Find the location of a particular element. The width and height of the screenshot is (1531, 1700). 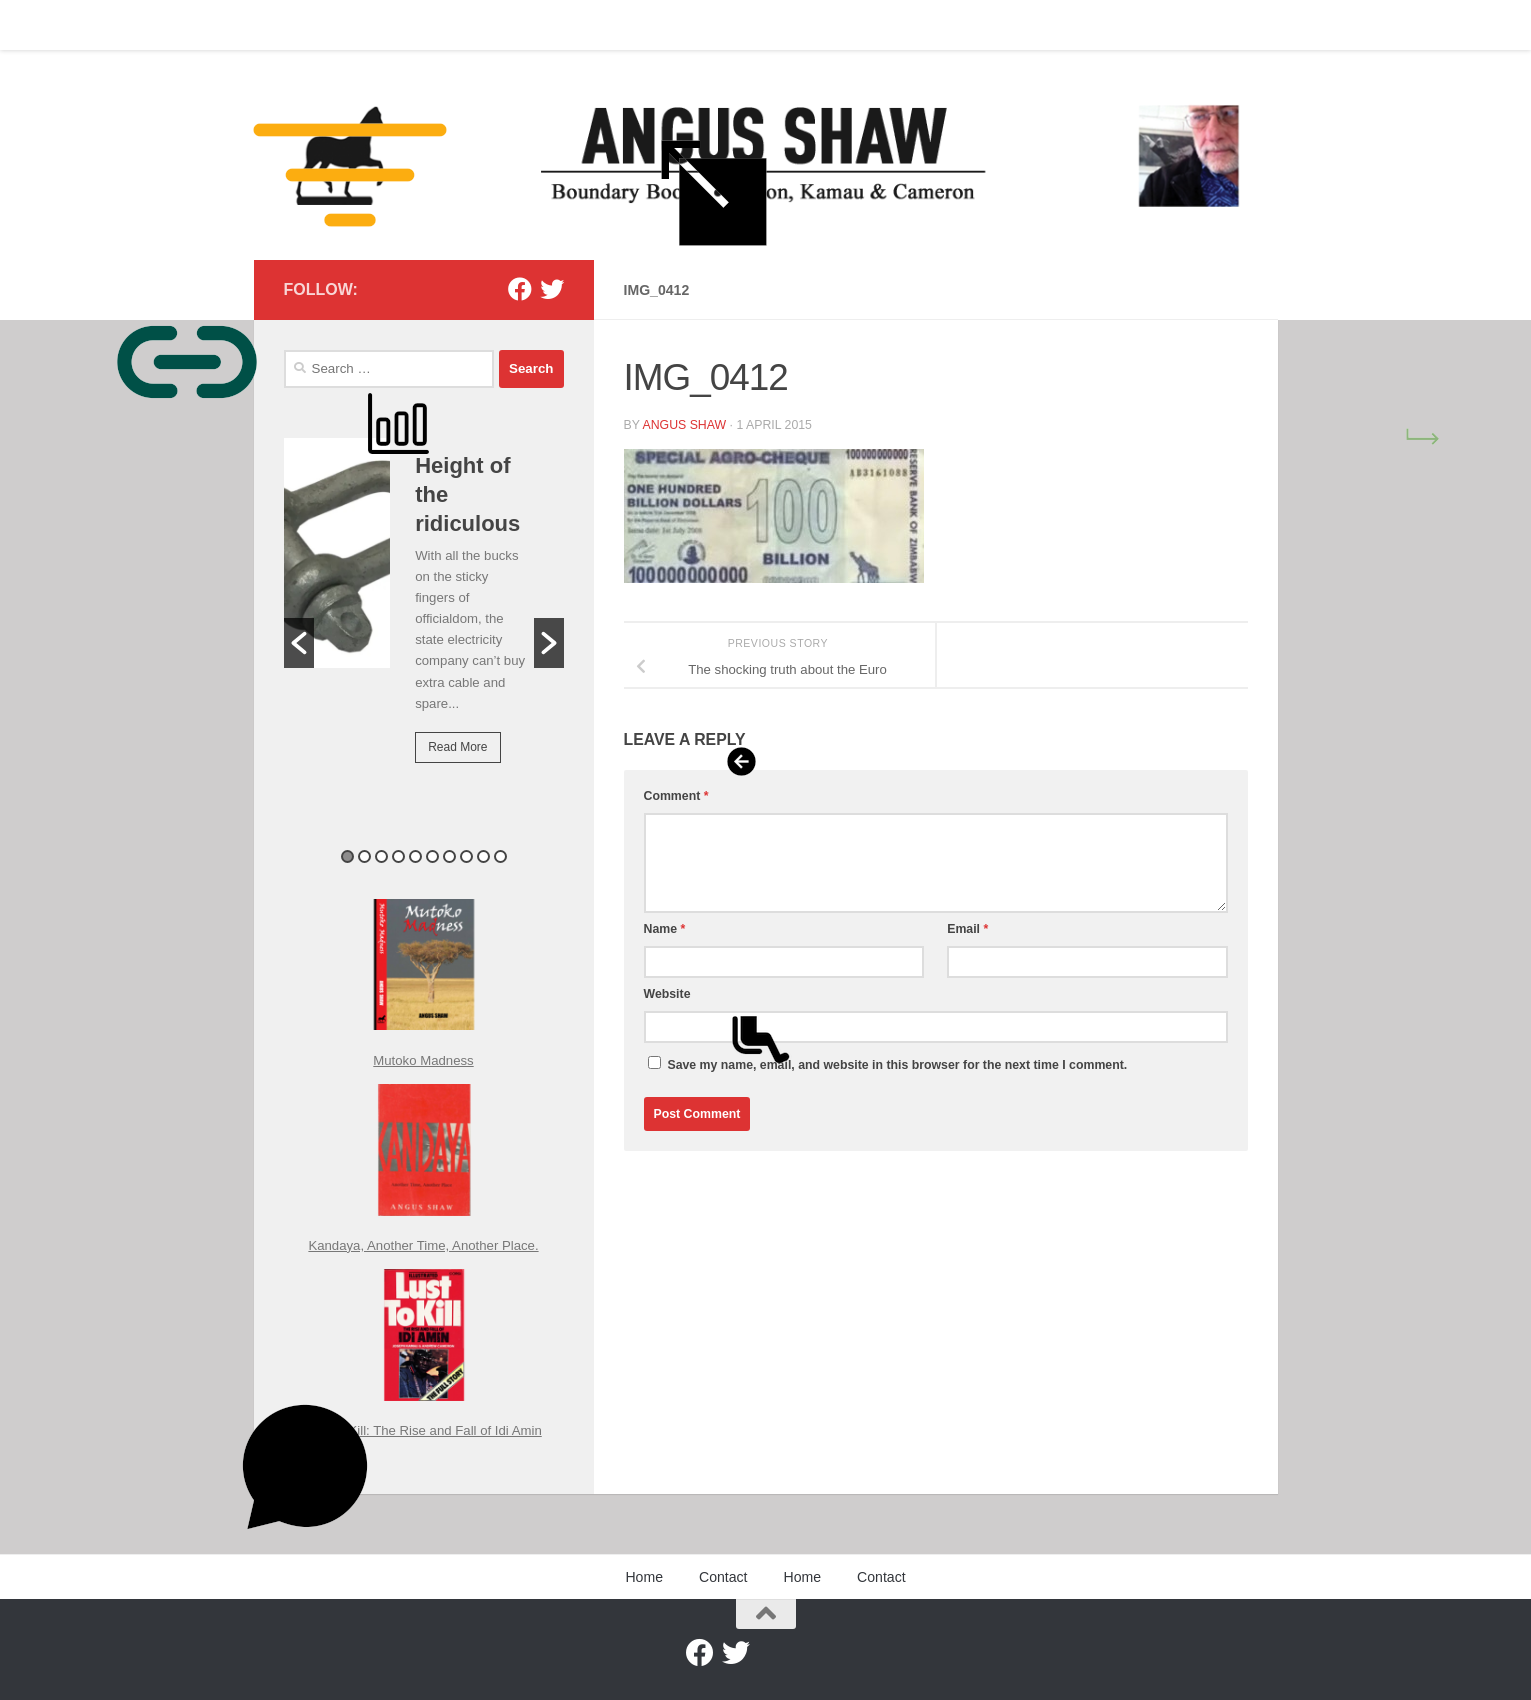

go back to the previous screen is located at coordinates (741, 761).